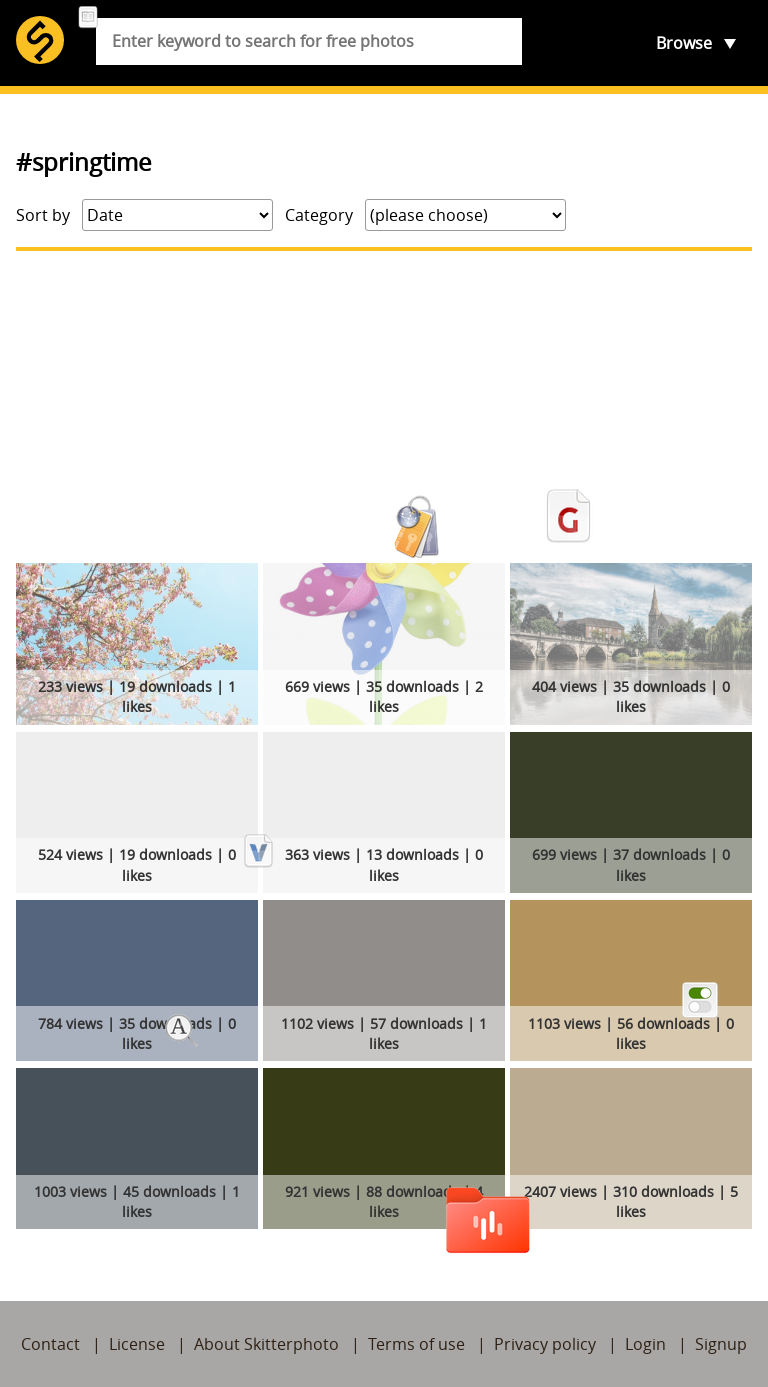 The image size is (768, 1387). Describe the element at coordinates (700, 1000) in the screenshot. I see `open gnome tweaks to customize desktop settings` at that location.